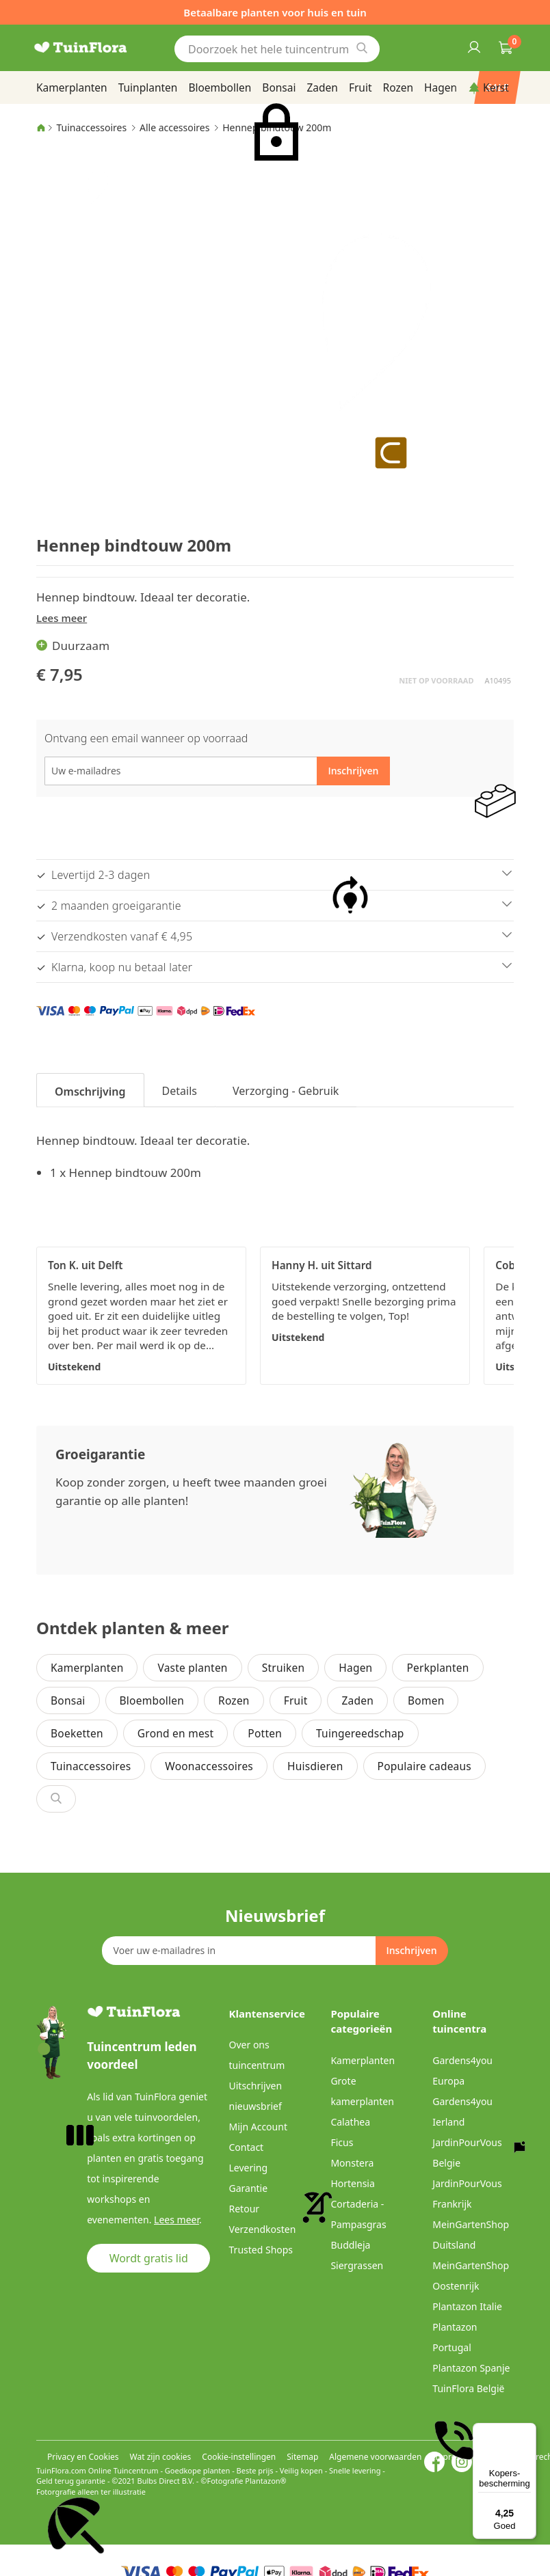 The width and height of the screenshot is (550, 2576). Describe the element at coordinates (519, 2147) in the screenshot. I see `indicates unread messages in chat` at that location.